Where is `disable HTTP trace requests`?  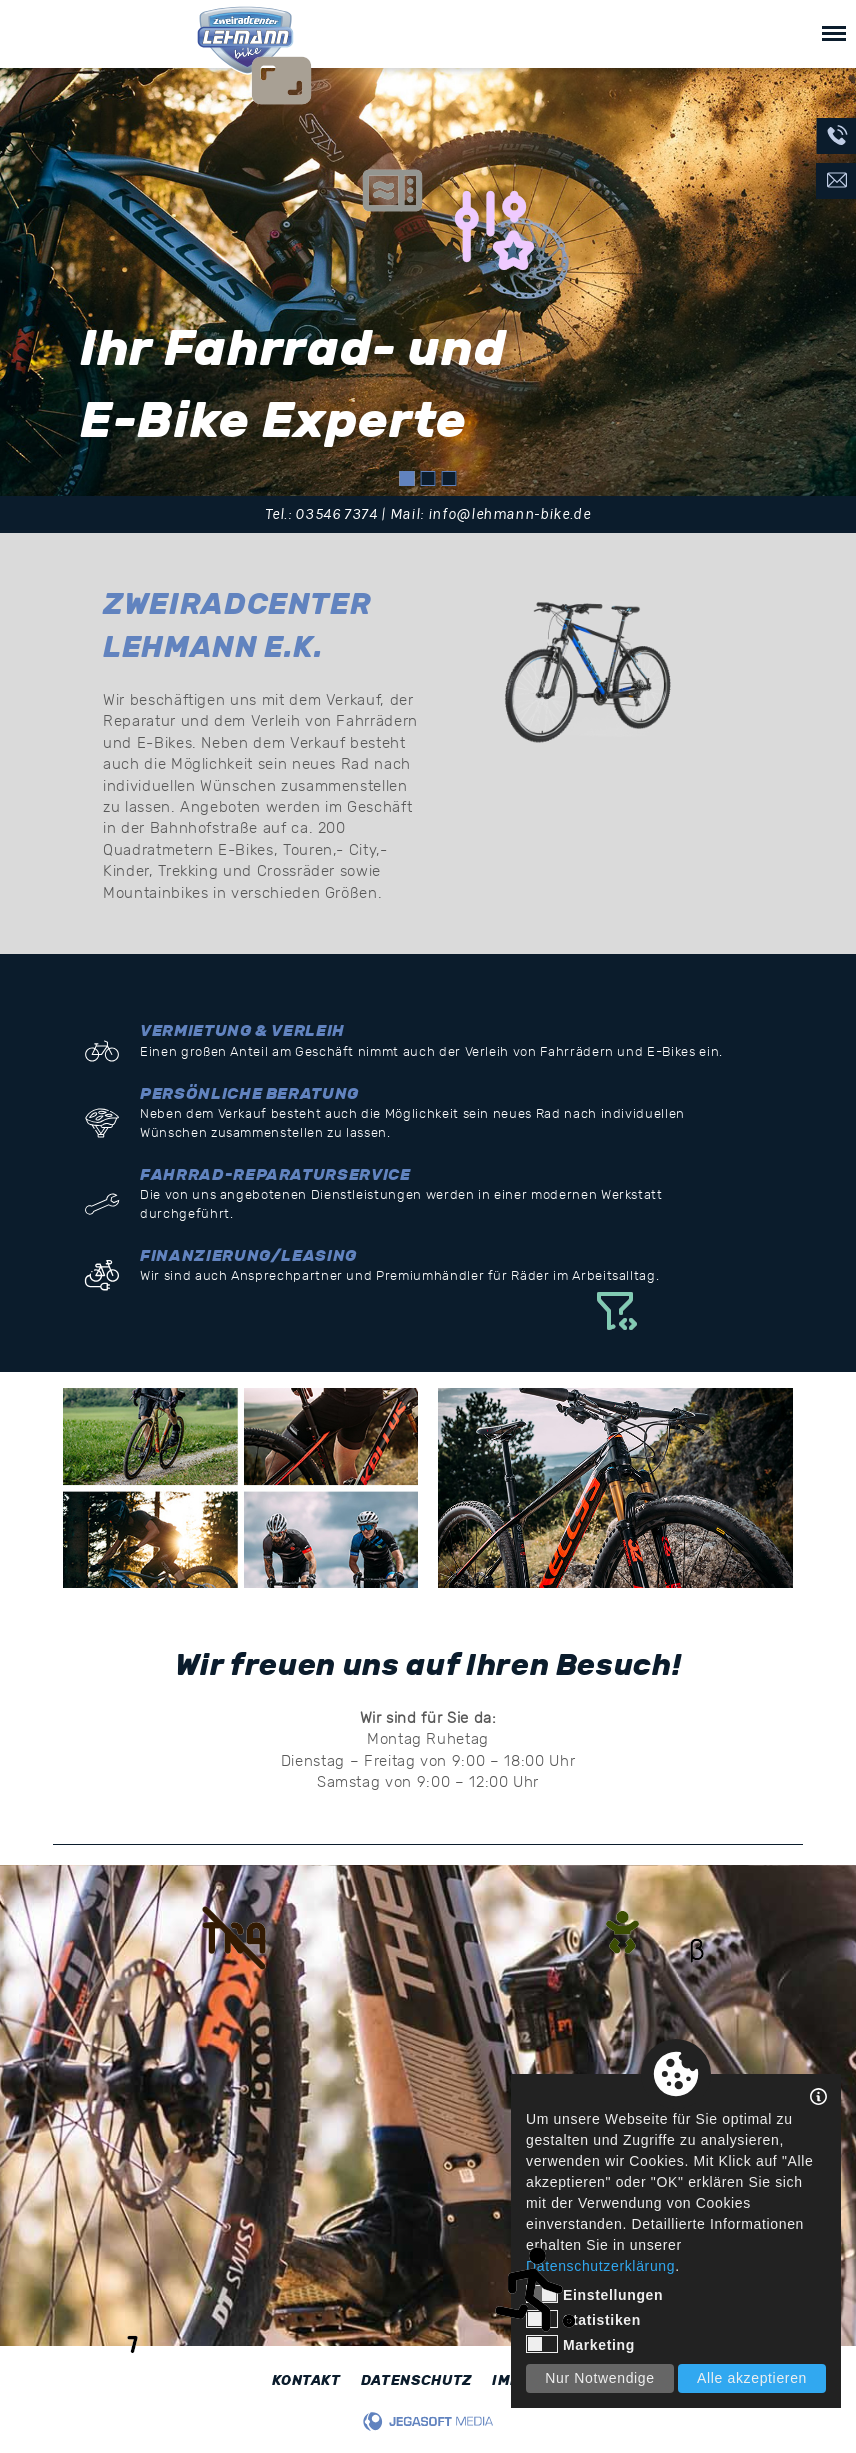 disable HTTP trace requests is located at coordinates (234, 1938).